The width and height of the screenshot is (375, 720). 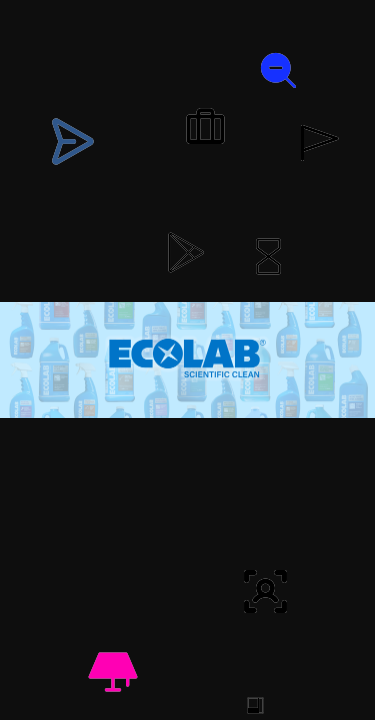 I want to click on send a message, so click(x=70, y=141).